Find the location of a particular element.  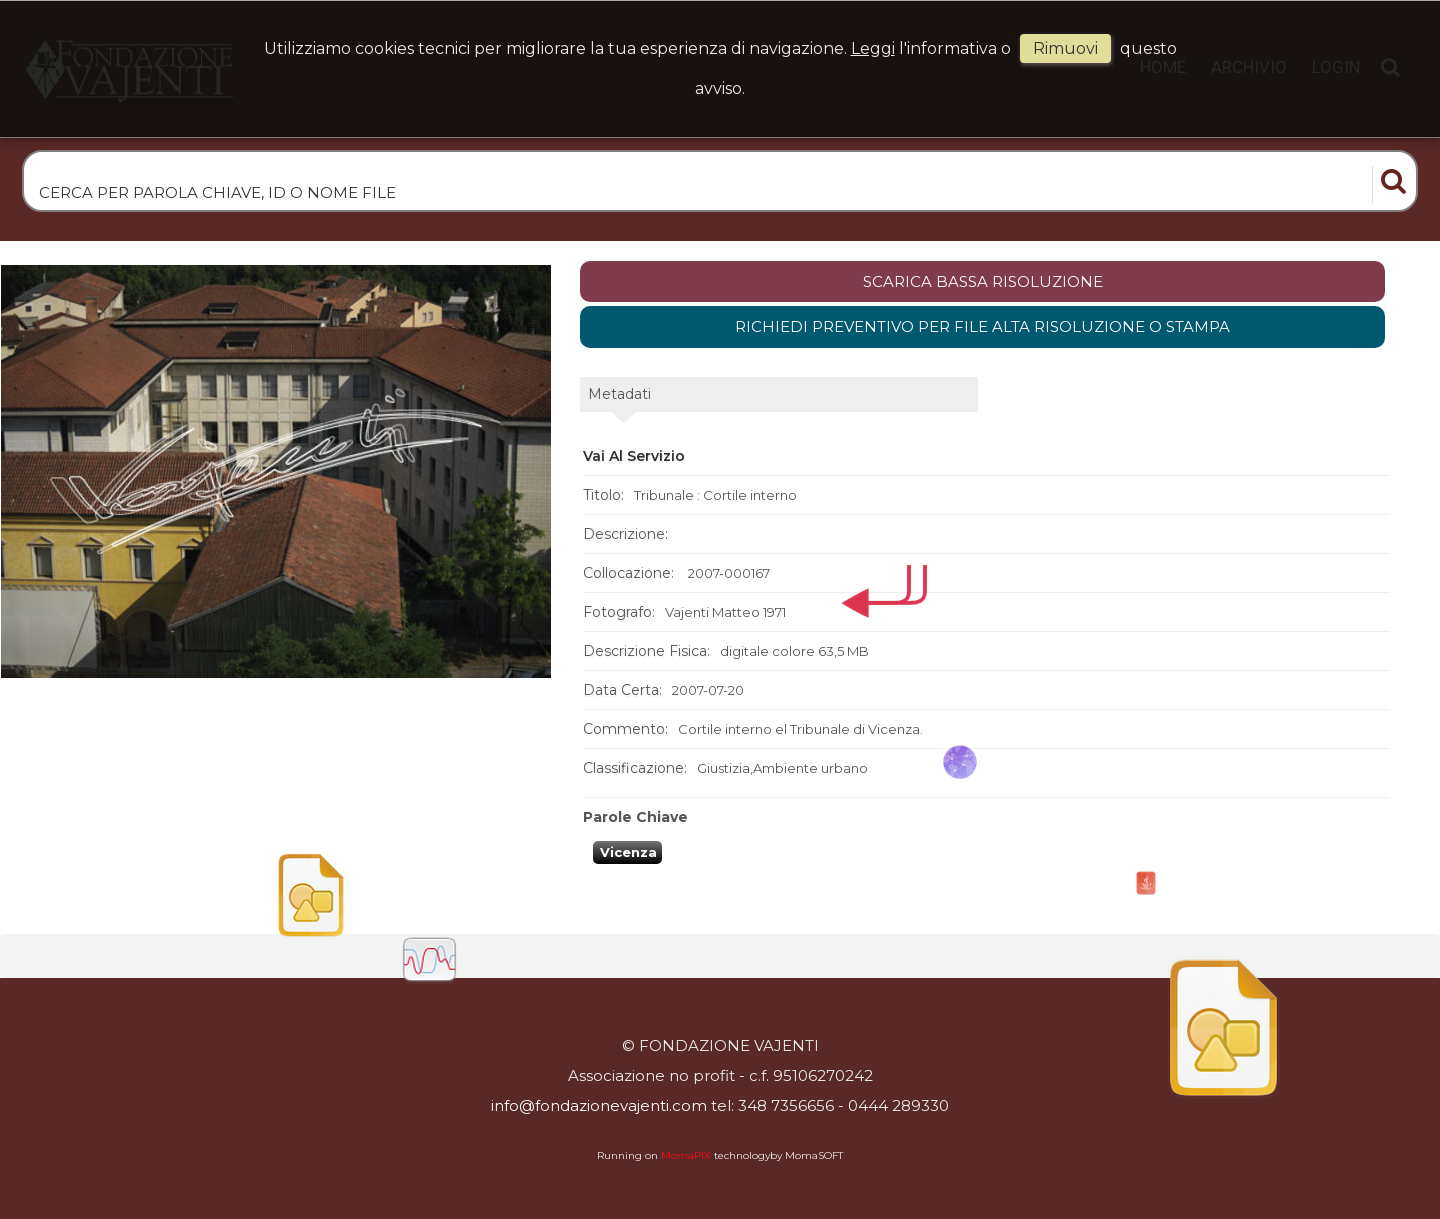

a java source code file is located at coordinates (1146, 883).